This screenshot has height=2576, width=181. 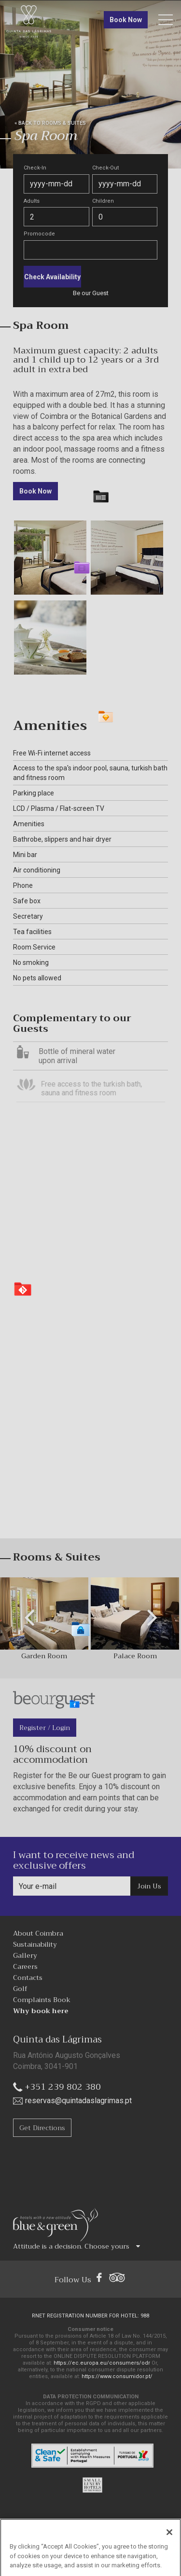 I want to click on access microsoft intune company portal managed files, so click(x=81, y=1629).